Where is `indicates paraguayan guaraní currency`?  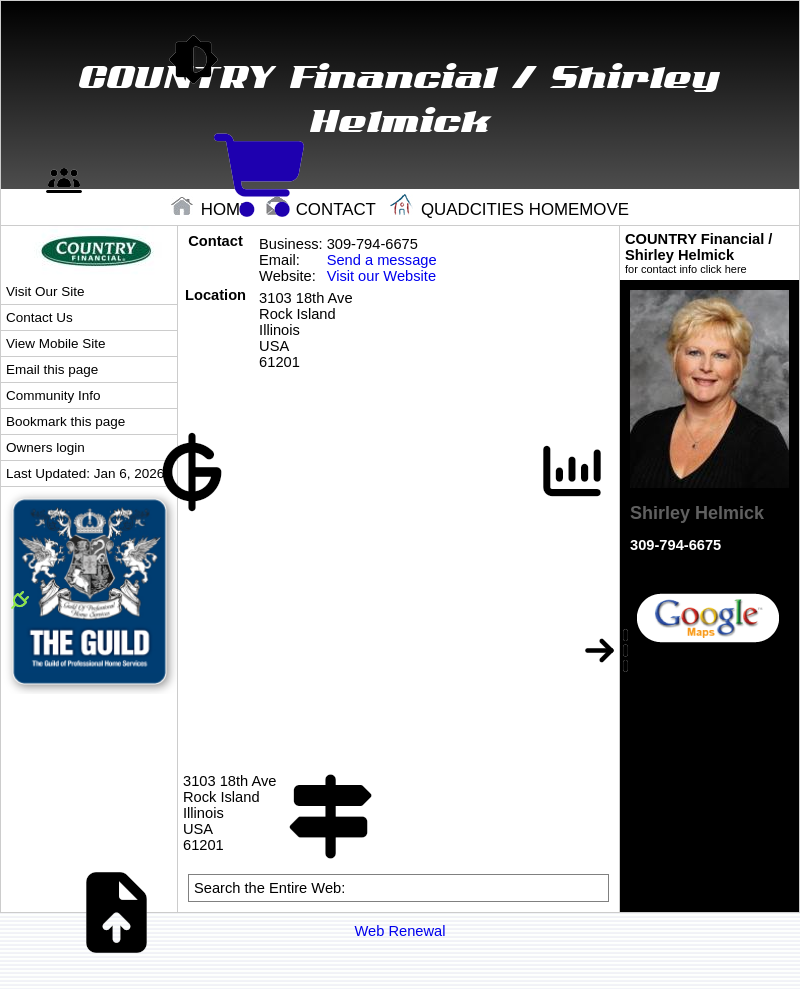
indicates paraguayan guaraní currency is located at coordinates (192, 472).